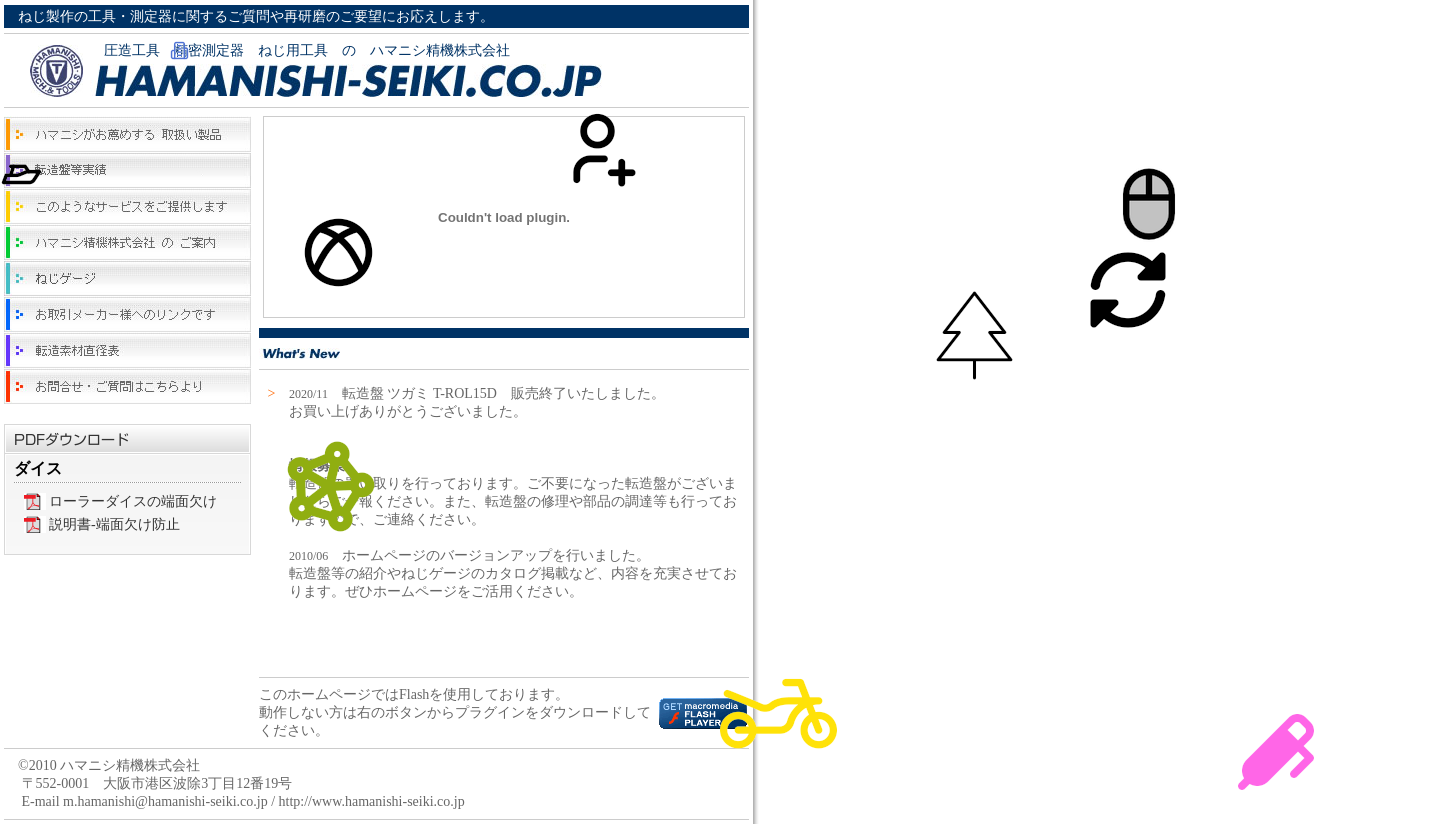 This screenshot has height=824, width=1440. Describe the element at coordinates (597, 148) in the screenshot. I see `add a new contact or friend` at that location.